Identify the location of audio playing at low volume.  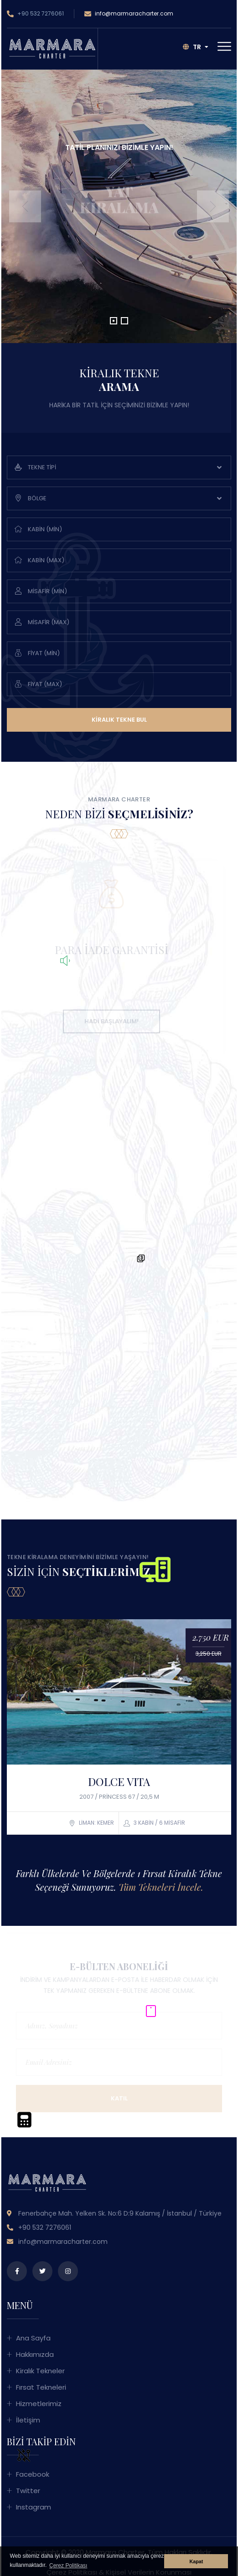
(66, 960).